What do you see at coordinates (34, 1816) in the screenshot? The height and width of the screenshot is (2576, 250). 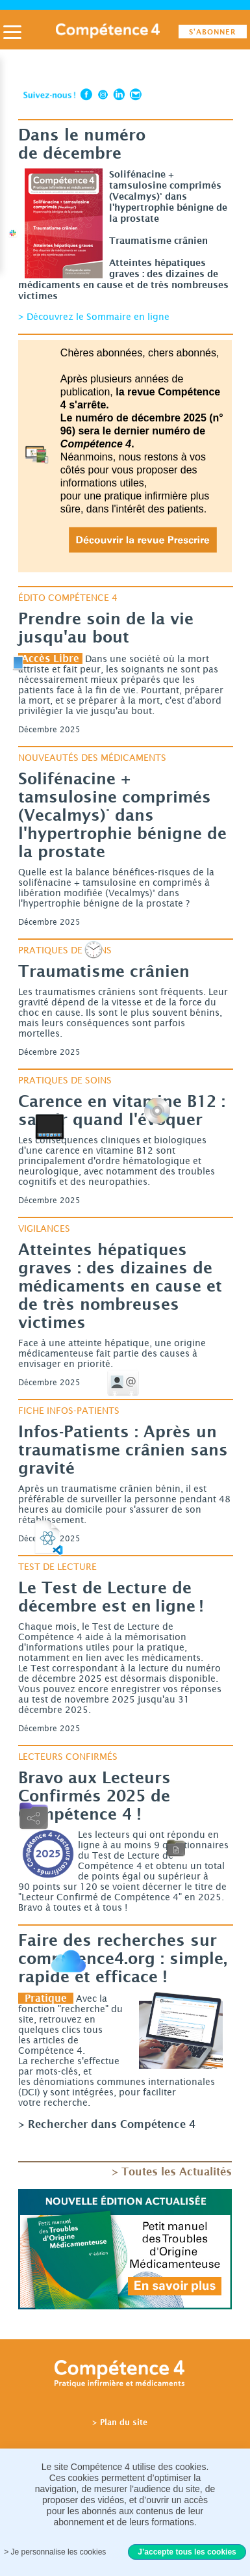 I see `open your public shared folder` at bounding box center [34, 1816].